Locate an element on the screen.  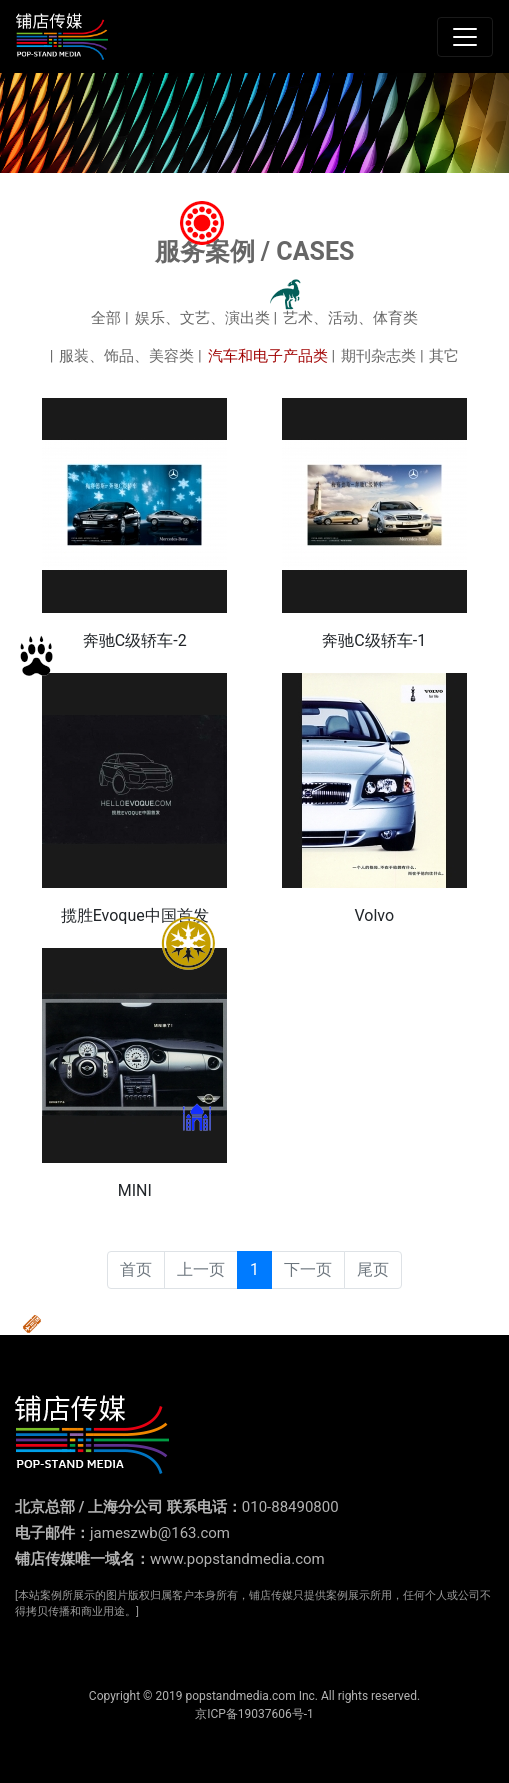
view your boarding pass is located at coordinates (32, 1324).